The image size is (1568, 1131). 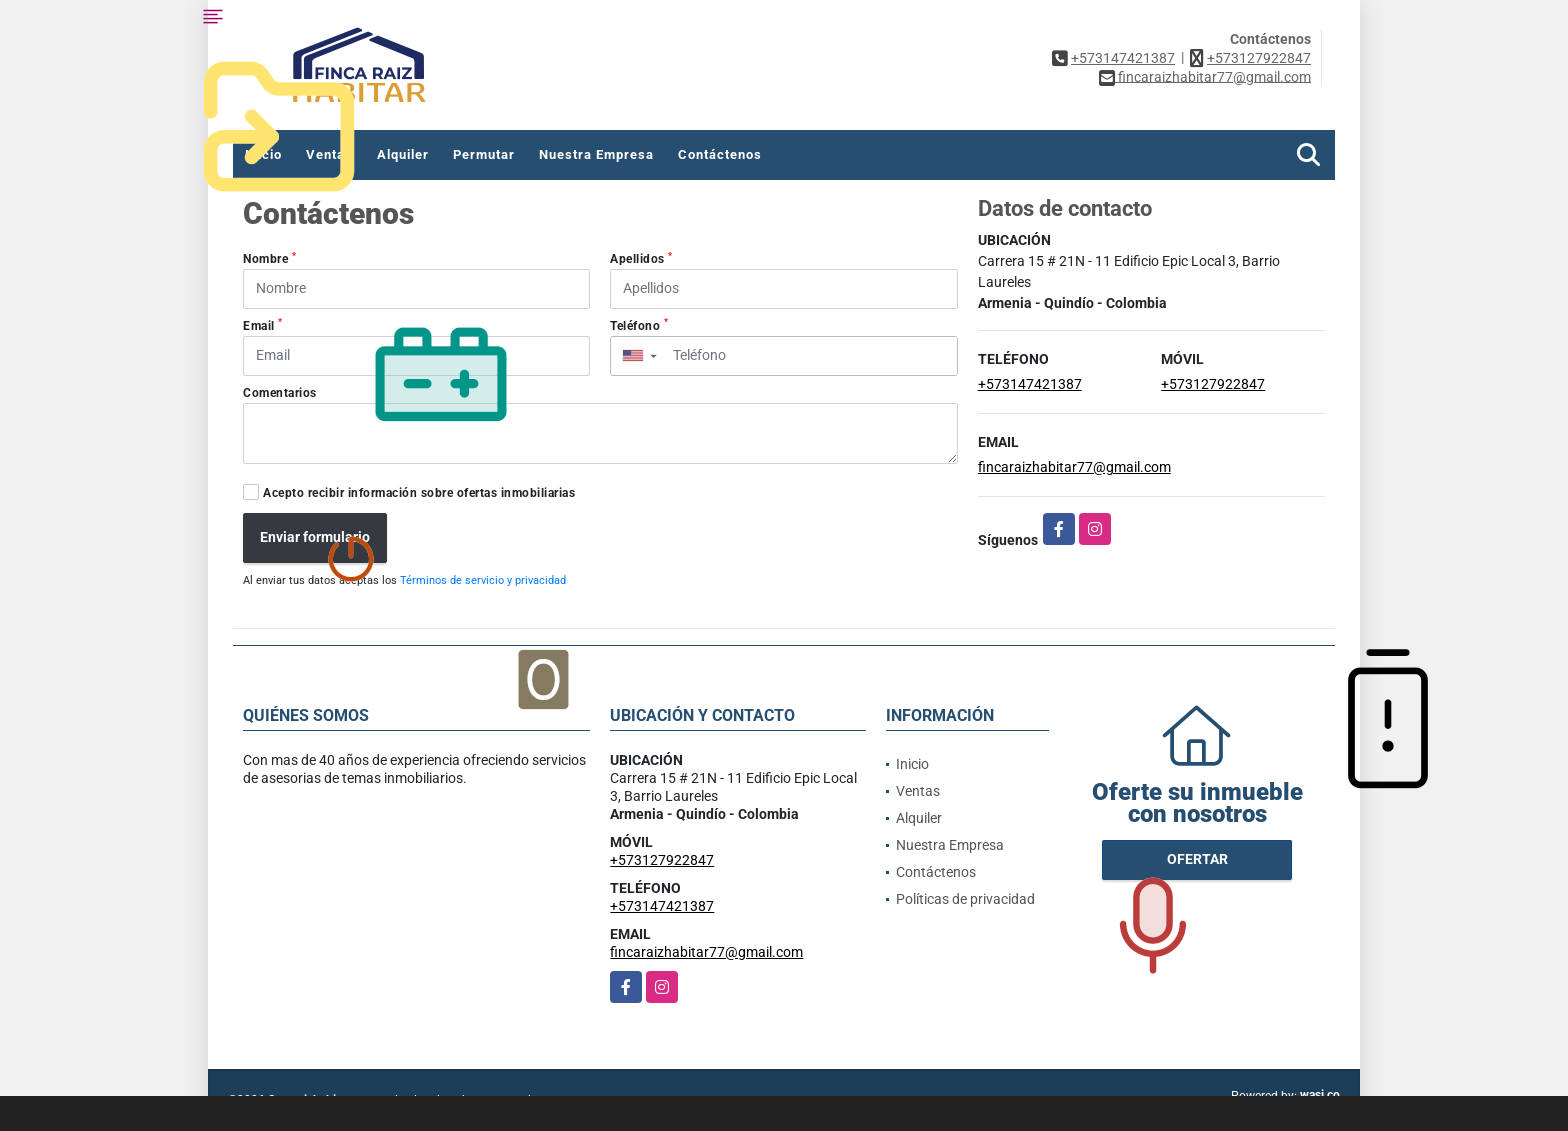 I want to click on create a symbolic link to this folder, so click(x=279, y=130).